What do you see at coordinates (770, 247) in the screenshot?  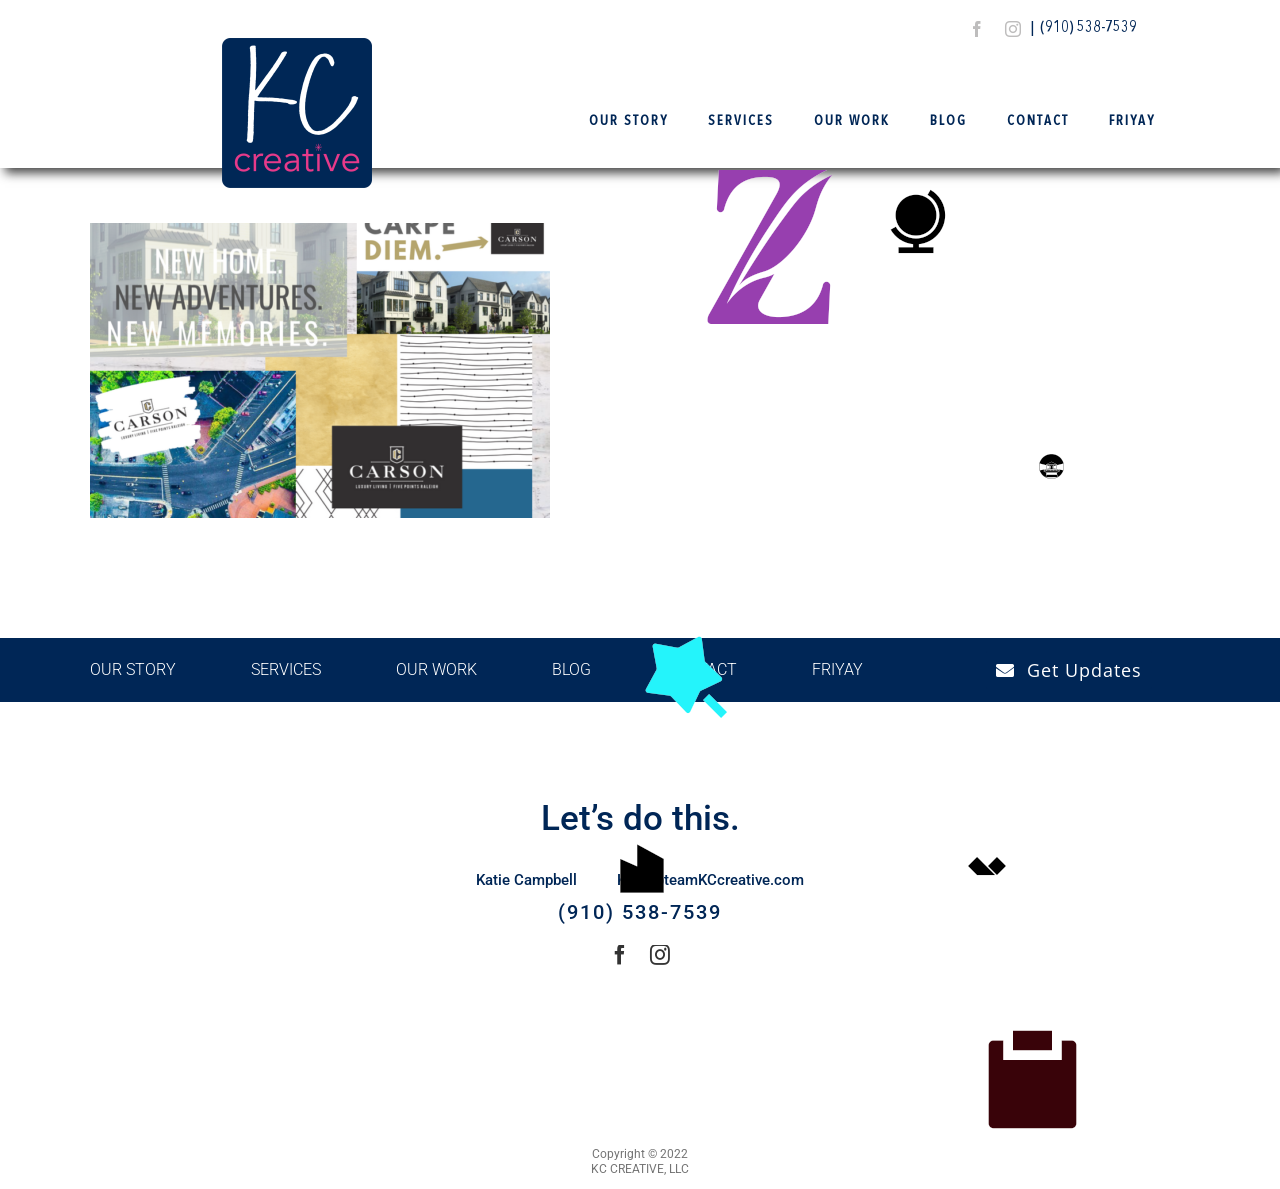 I see `open the Zola website or app` at bounding box center [770, 247].